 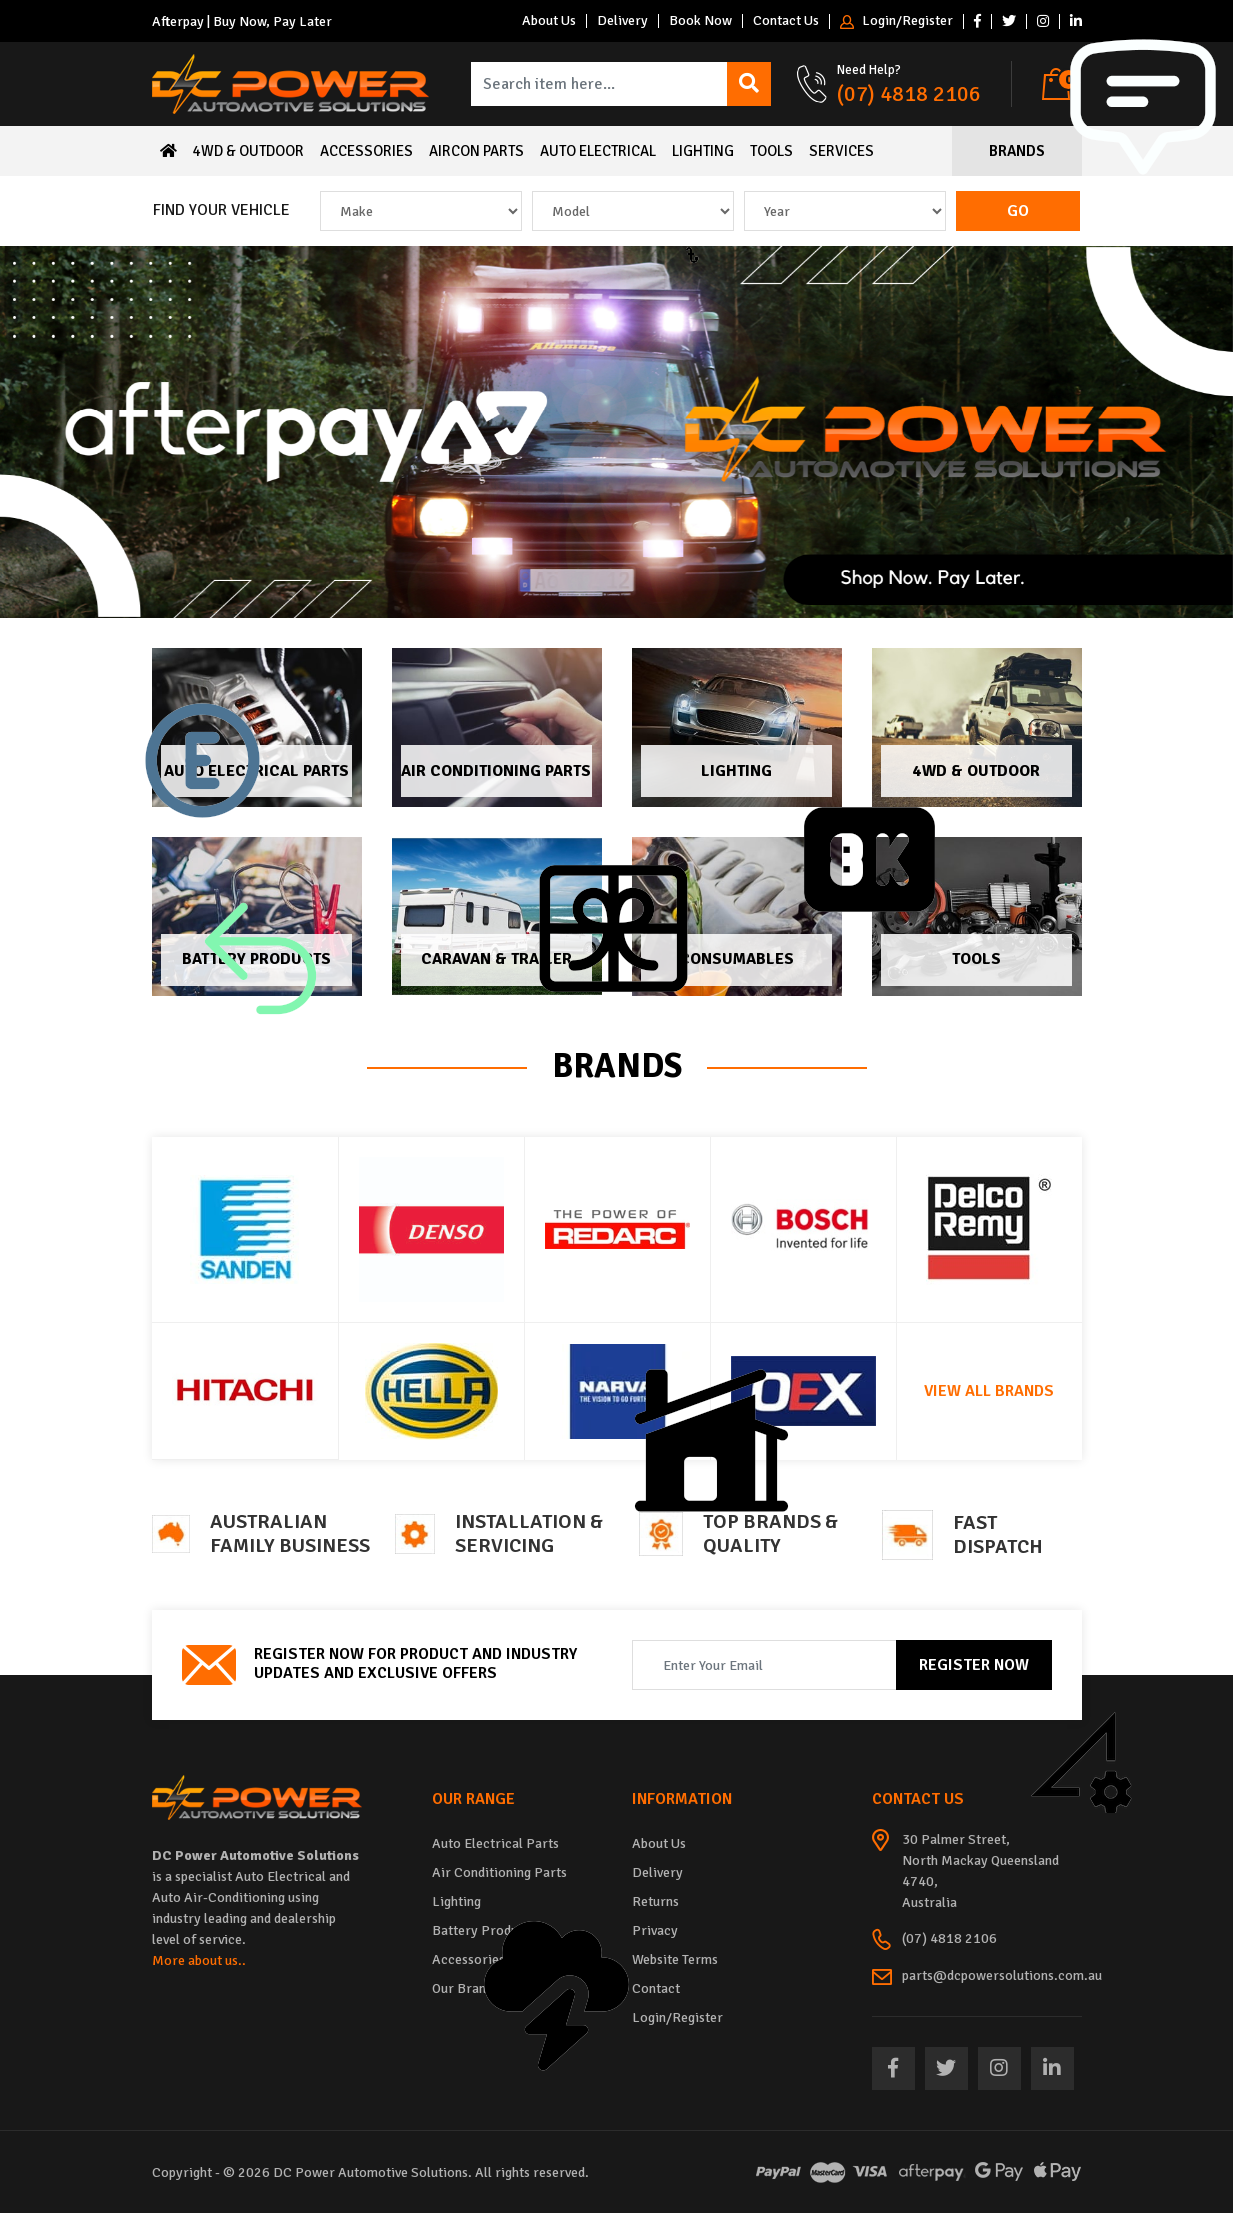 What do you see at coordinates (711, 1440) in the screenshot?
I see `navigate to home screen` at bounding box center [711, 1440].